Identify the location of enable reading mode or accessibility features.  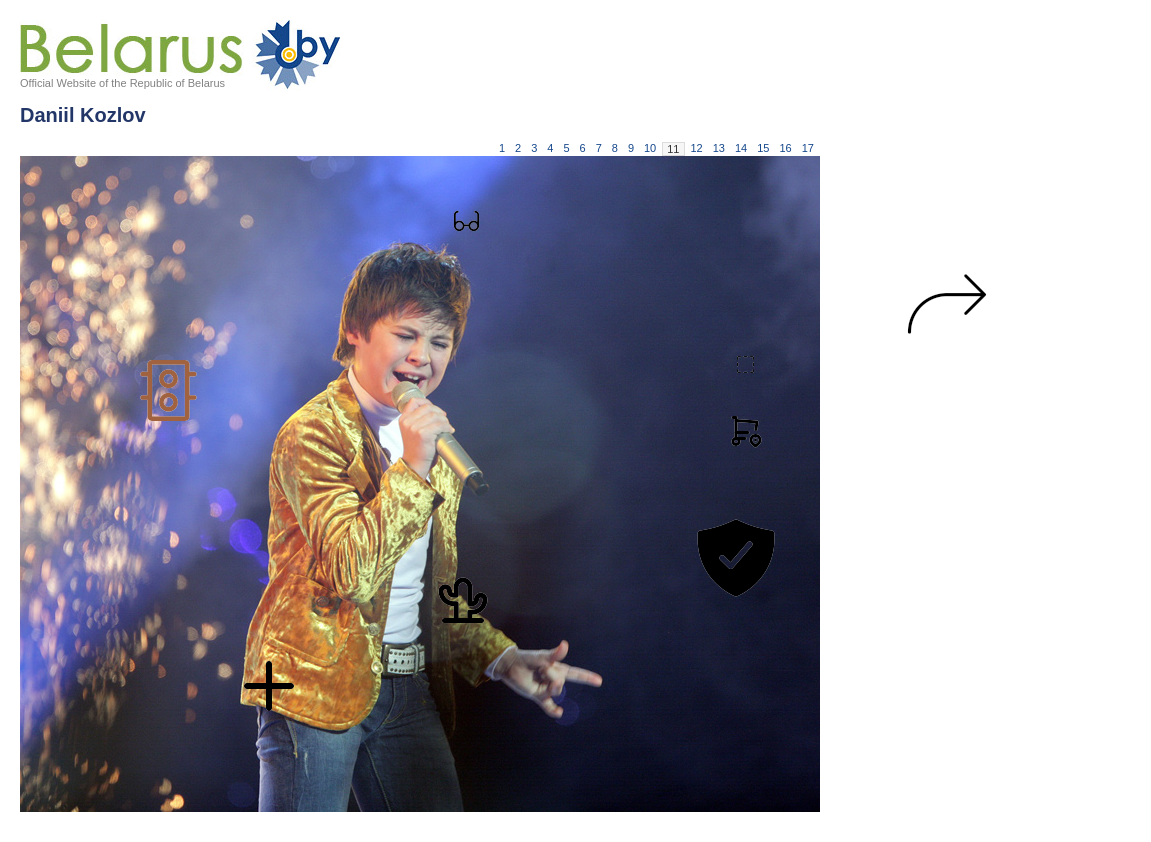
(466, 221).